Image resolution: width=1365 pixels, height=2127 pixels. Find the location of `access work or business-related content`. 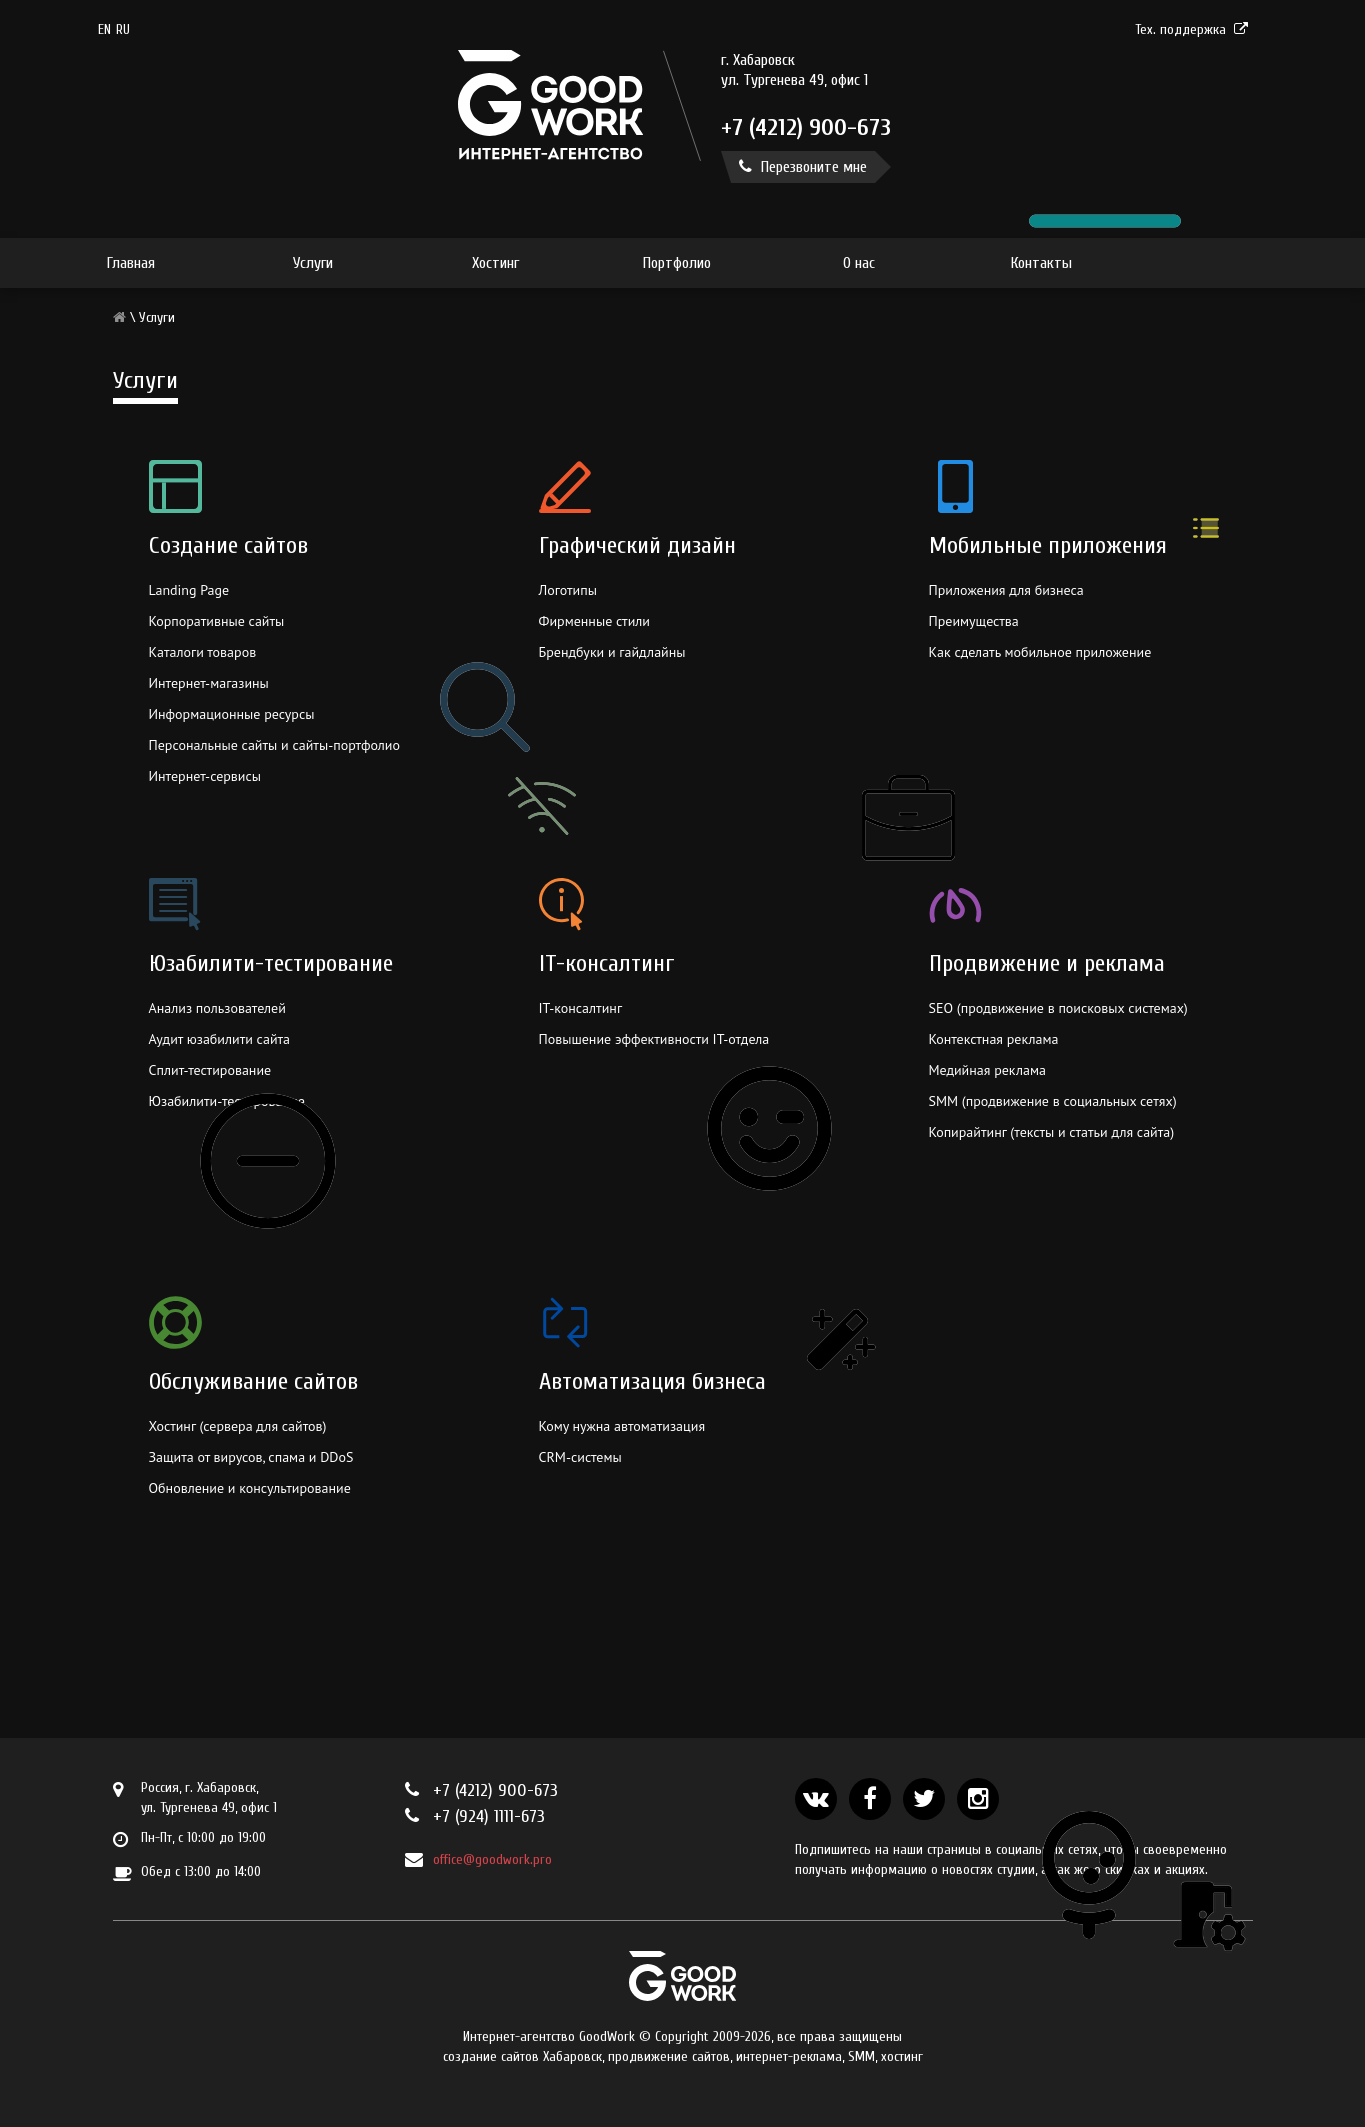

access work or business-related content is located at coordinates (908, 821).